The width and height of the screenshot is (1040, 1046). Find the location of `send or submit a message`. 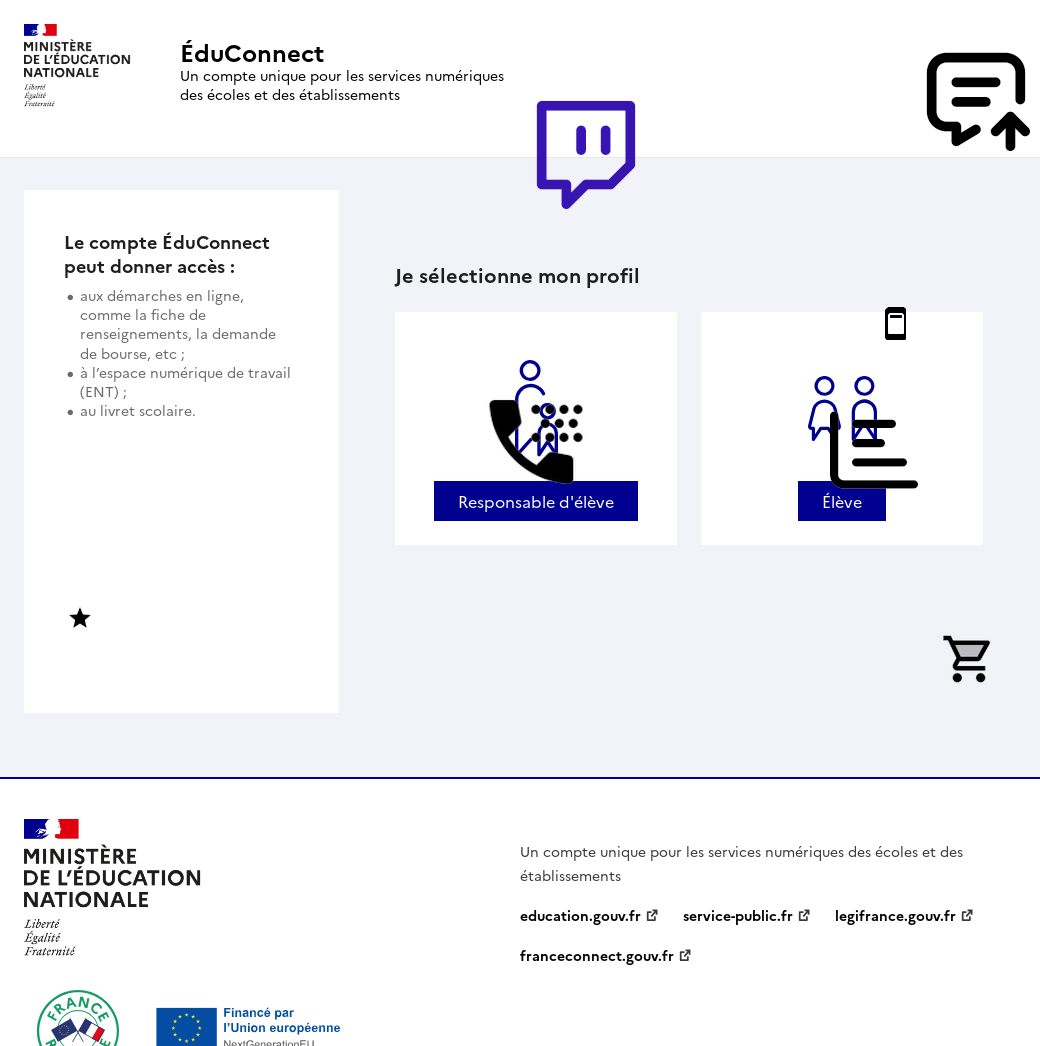

send or submit a message is located at coordinates (976, 97).